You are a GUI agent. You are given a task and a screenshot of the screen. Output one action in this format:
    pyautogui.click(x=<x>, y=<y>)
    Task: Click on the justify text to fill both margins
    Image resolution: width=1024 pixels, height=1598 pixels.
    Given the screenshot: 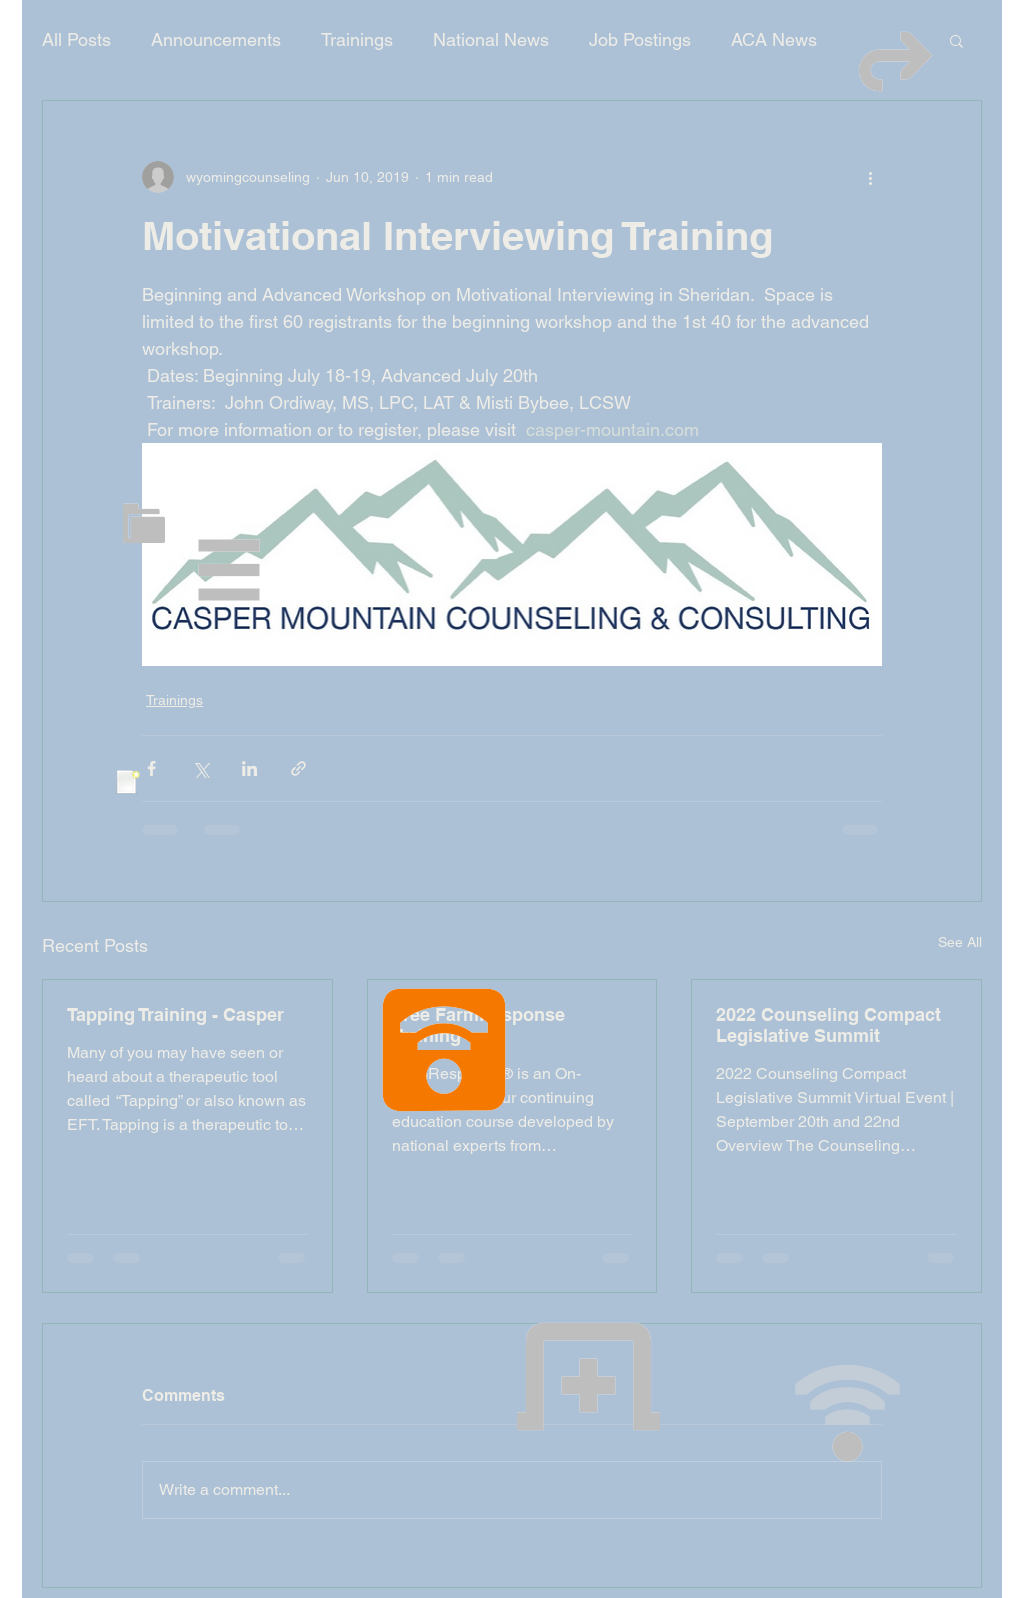 What is the action you would take?
    pyautogui.click(x=229, y=570)
    